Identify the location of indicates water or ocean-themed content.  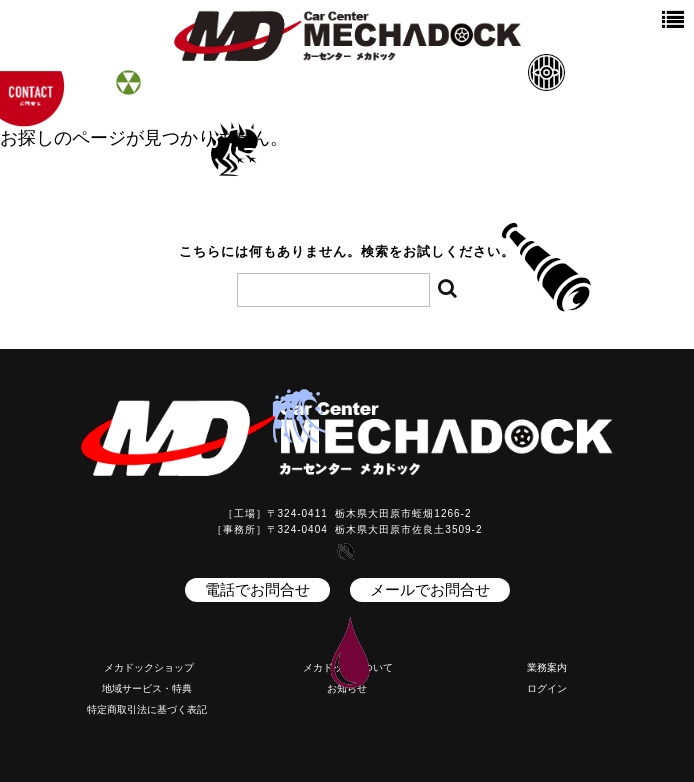
(299, 415).